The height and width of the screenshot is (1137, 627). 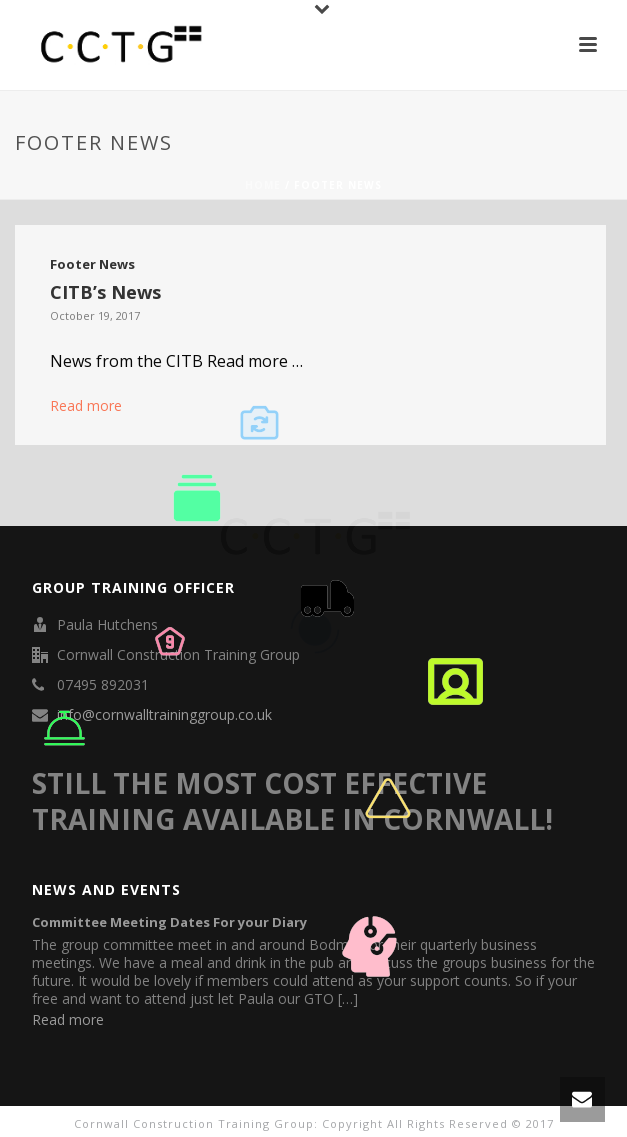 What do you see at coordinates (327, 598) in the screenshot?
I see `track shipment or delivery status` at bounding box center [327, 598].